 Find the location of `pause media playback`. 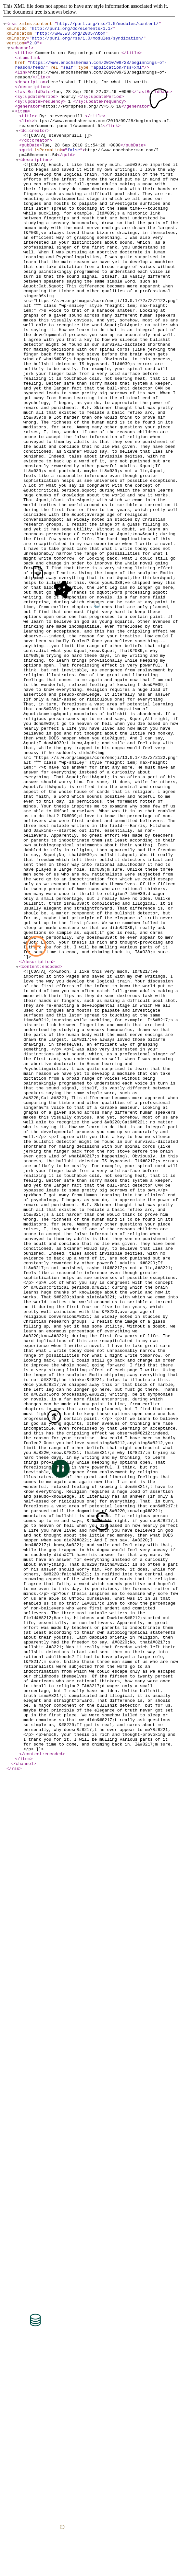

pause media playback is located at coordinates (60, 1468).